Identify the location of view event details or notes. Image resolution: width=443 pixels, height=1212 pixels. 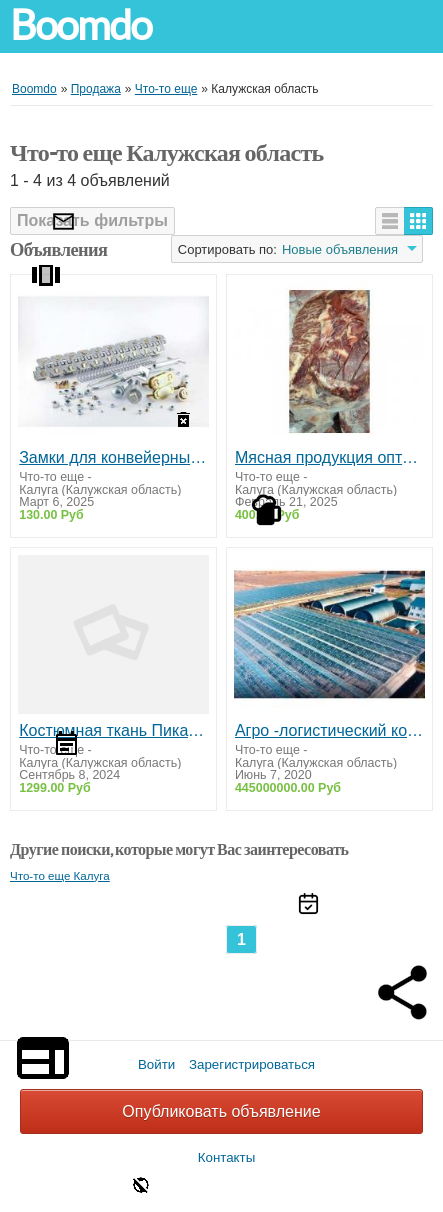
(66, 744).